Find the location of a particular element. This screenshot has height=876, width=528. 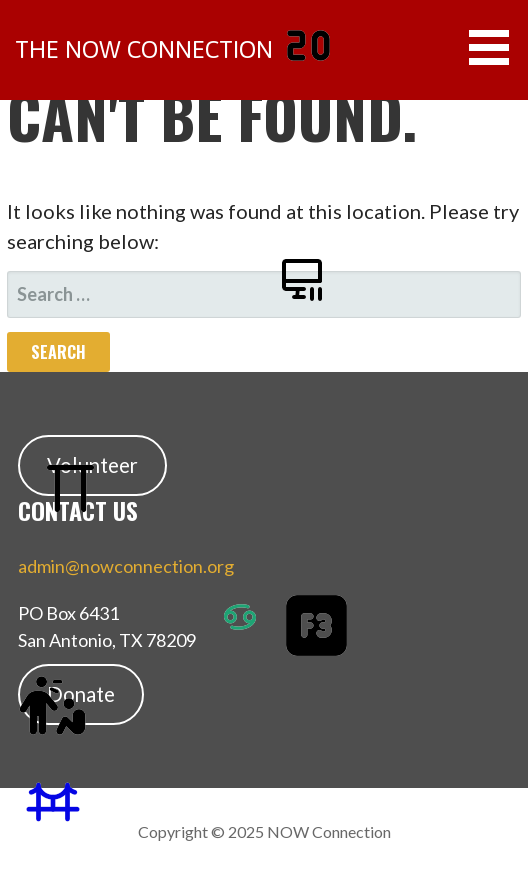

indicates 20 items or notifications is located at coordinates (308, 45).